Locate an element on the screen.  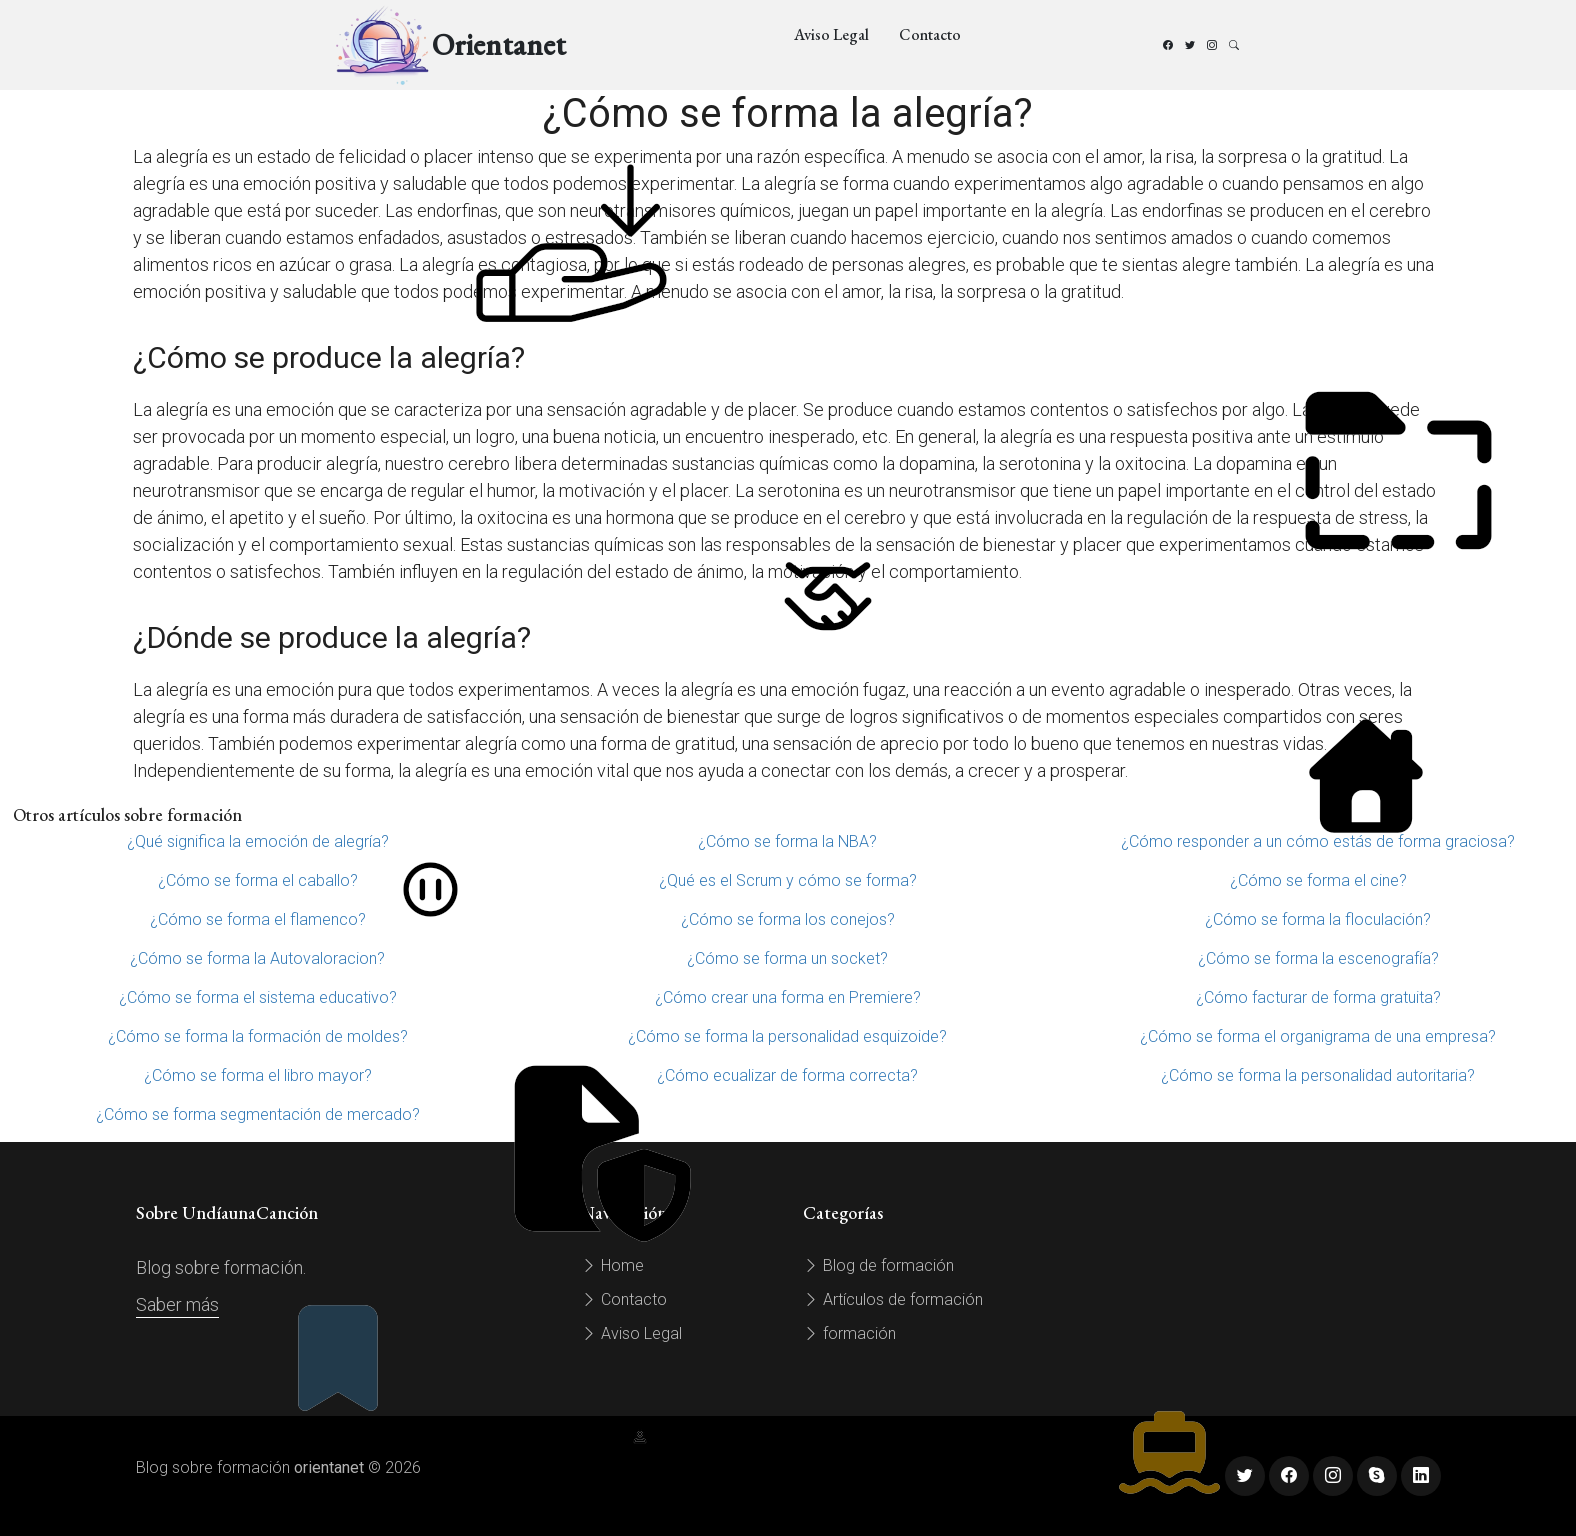
indicates a protected or secure file is located at coordinates (597, 1148).